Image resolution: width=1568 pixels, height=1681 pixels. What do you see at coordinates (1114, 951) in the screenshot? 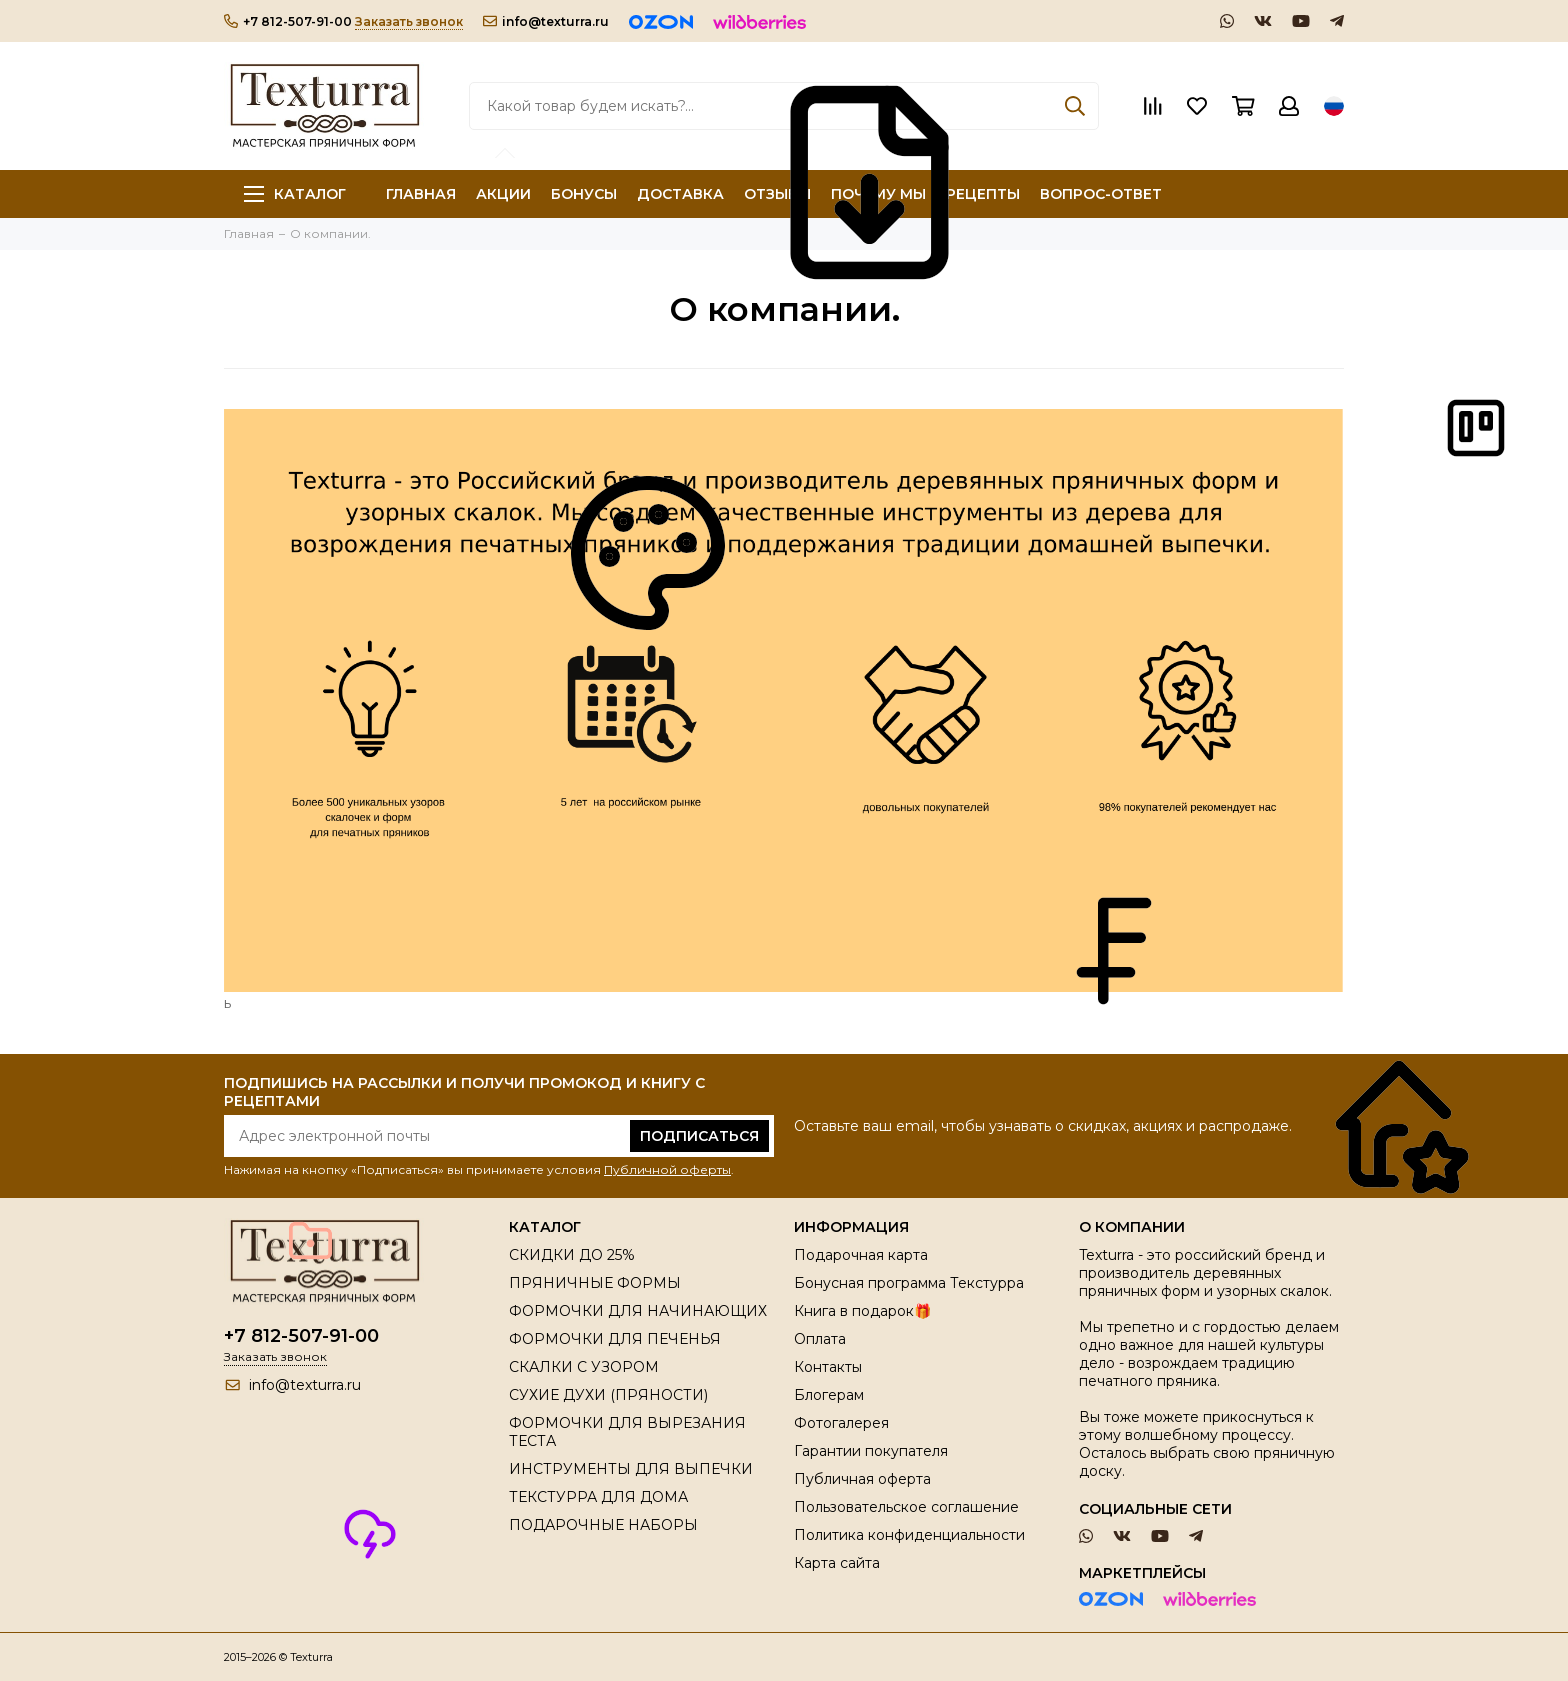
I see `indicates swiss franc currency` at bounding box center [1114, 951].